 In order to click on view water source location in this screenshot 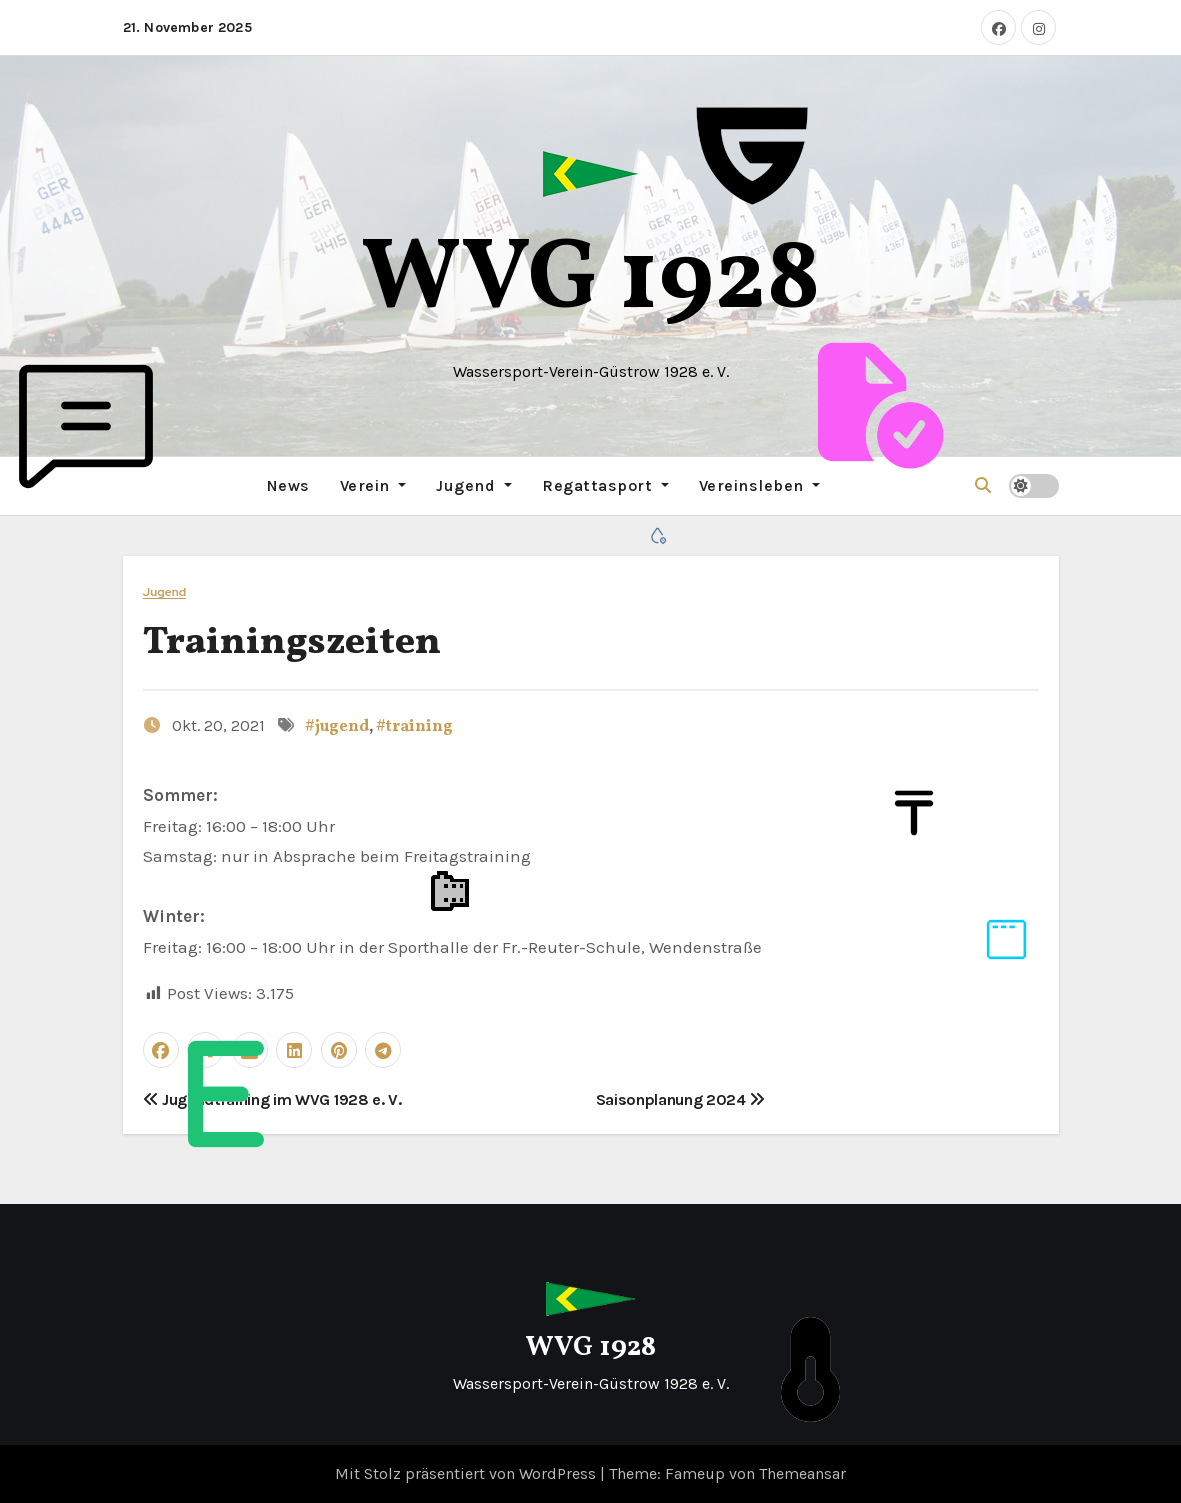, I will do `click(657, 535)`.